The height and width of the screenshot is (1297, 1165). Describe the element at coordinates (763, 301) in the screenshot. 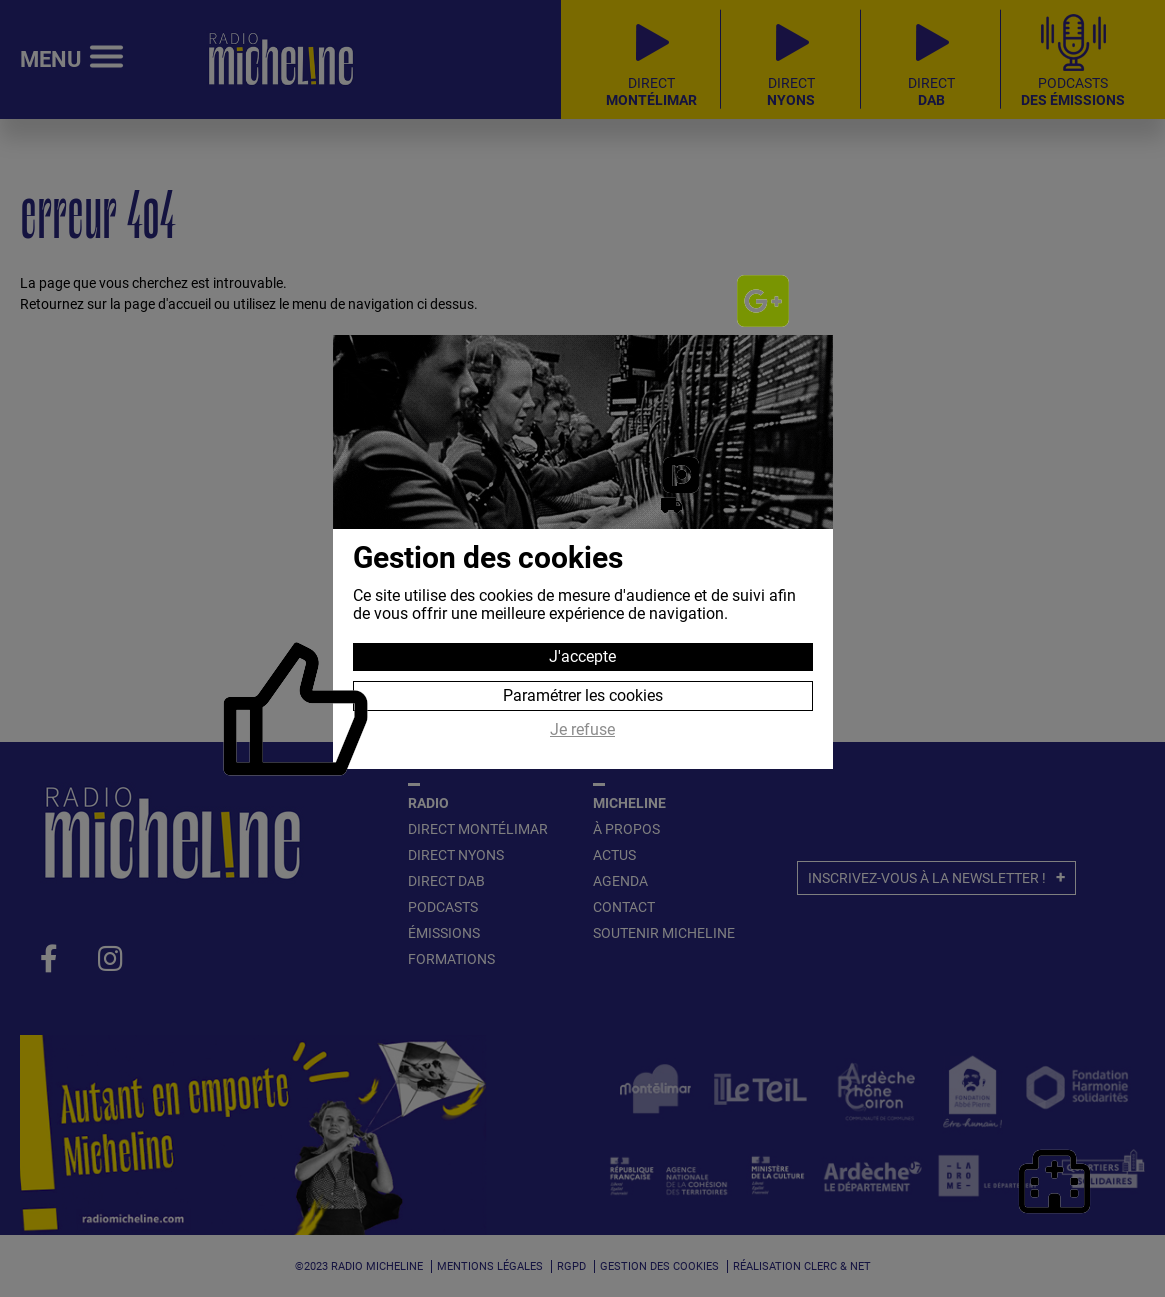

I see `google+ social media link` at that location.